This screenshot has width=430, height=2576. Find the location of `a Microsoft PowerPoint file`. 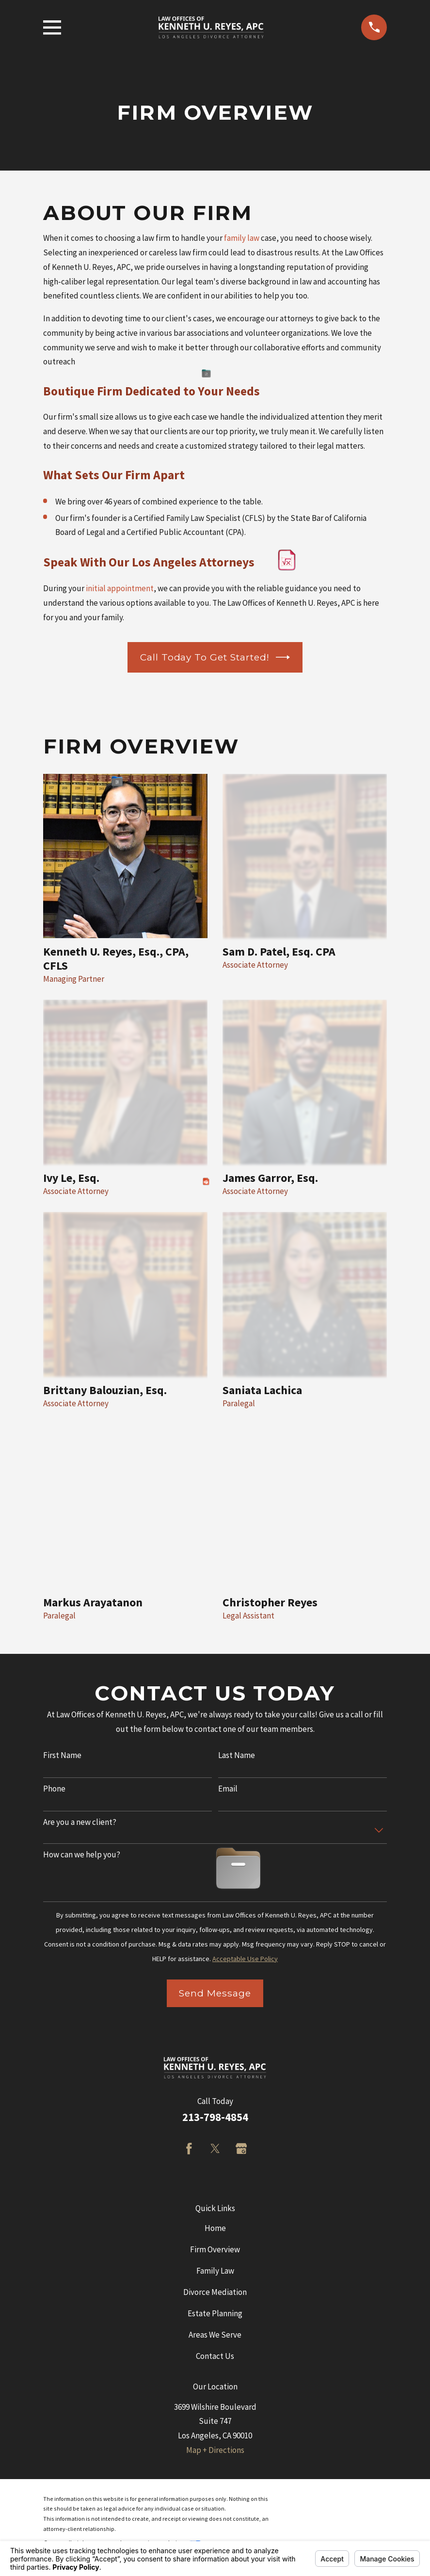

a Microsoft PowerPoint file is located at coordinates (206, 1181).